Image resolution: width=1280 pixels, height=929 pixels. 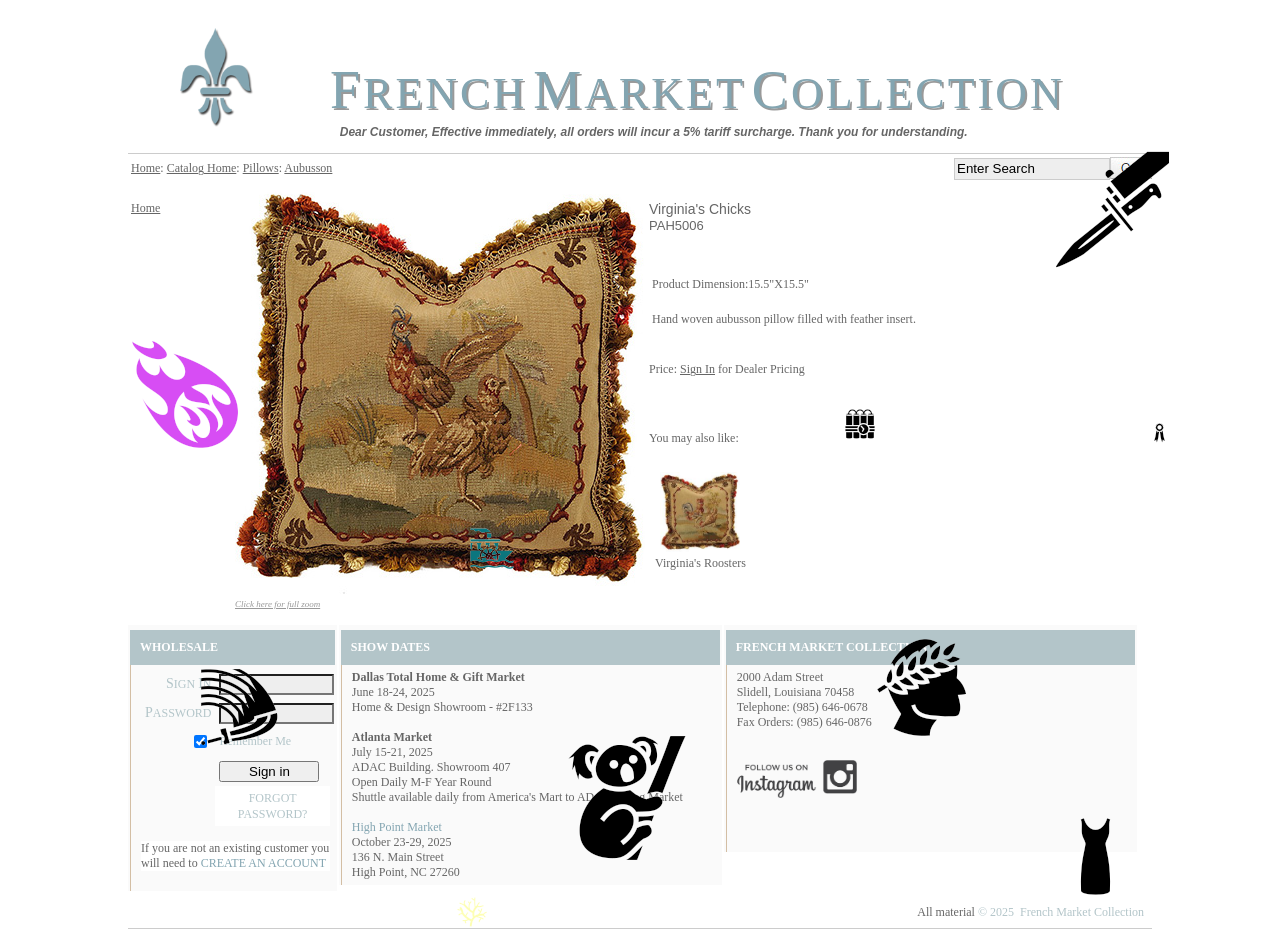 What do you see at coordinates (923, 686) in the screenshot?
I see `represents a roman empire or ancient history themed game` at bounding box center [923, 686].